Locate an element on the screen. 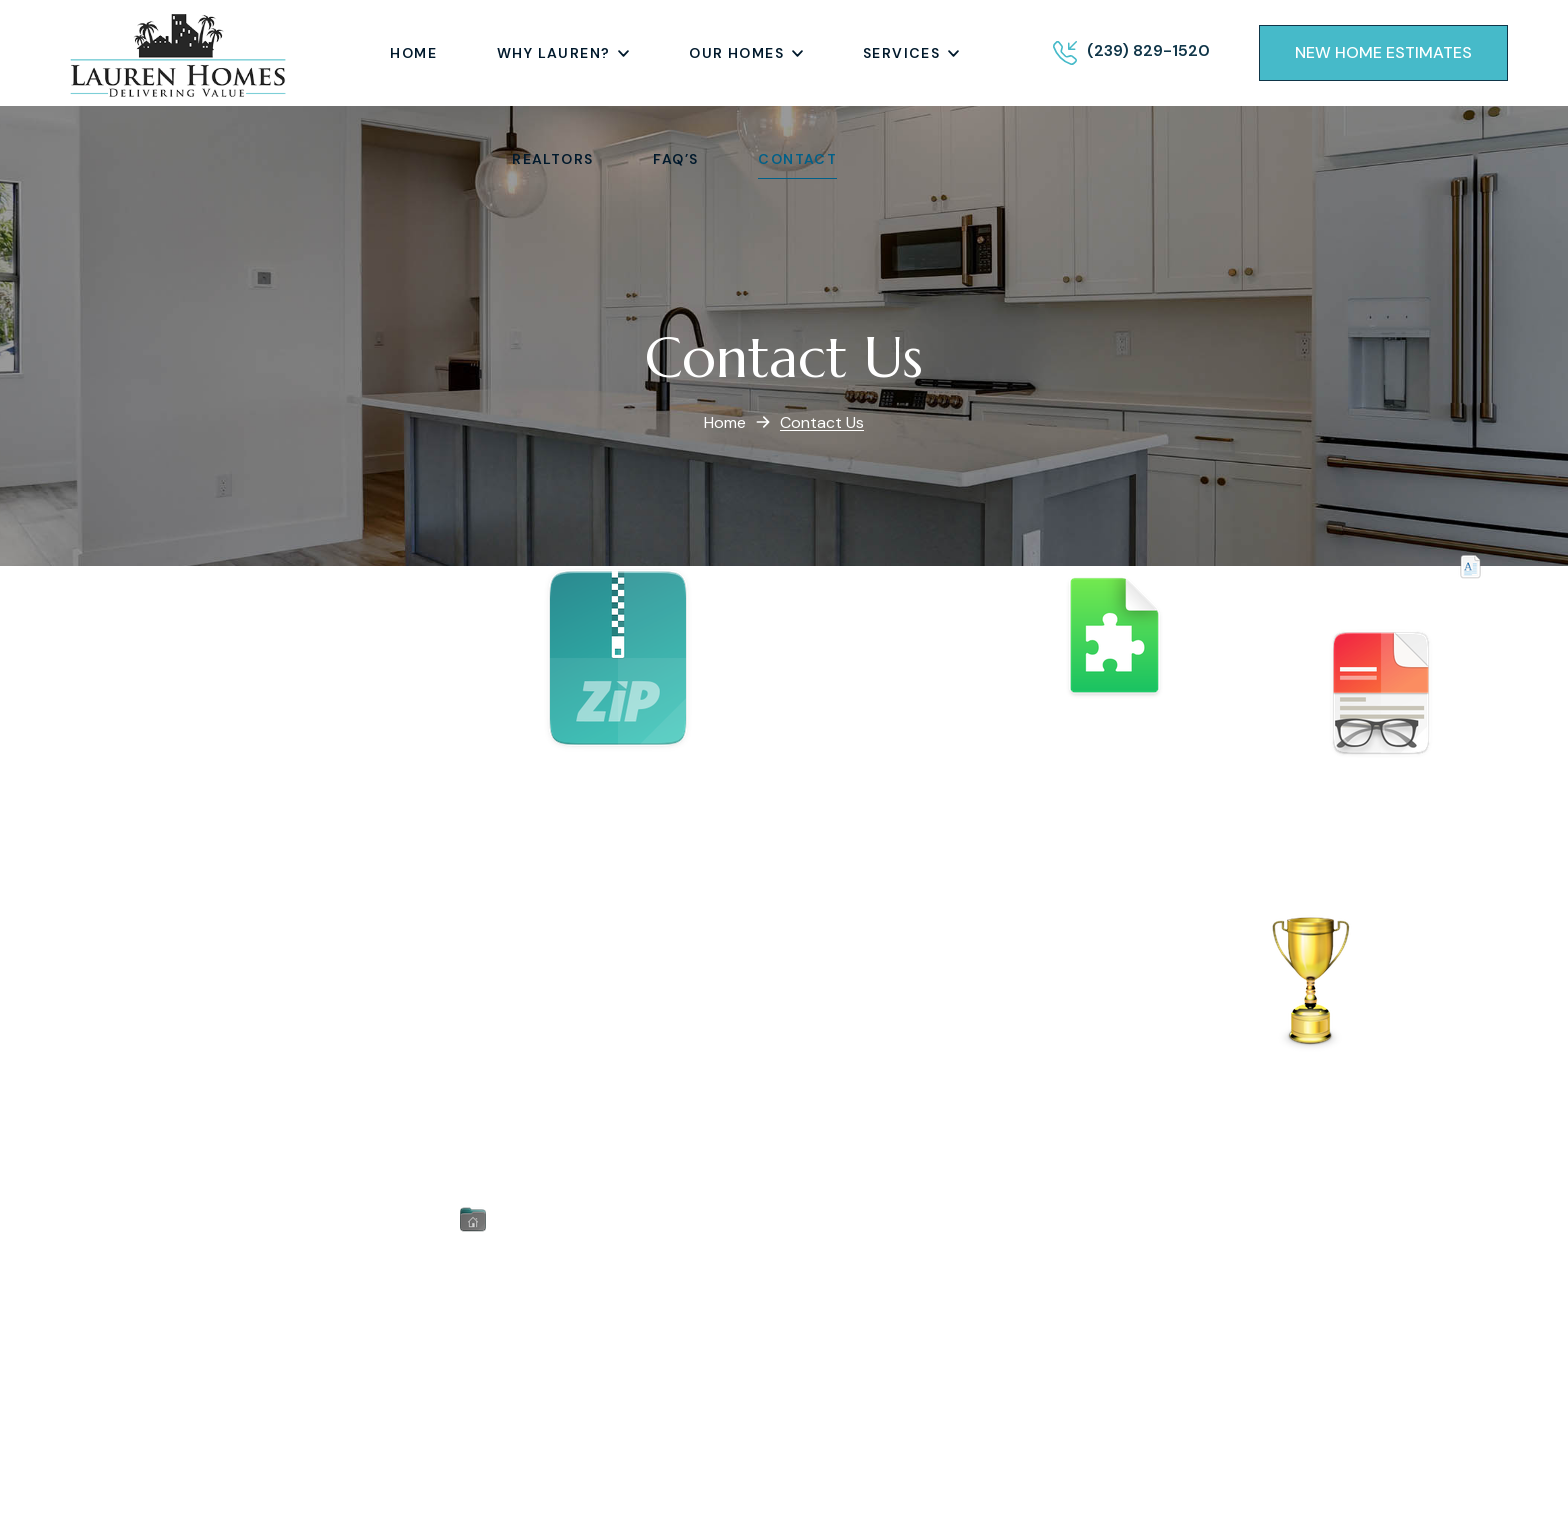 The width and height of the screenshot is (1568, 1515). open or extract a compressed zip file is located at coordinates (618, 658).